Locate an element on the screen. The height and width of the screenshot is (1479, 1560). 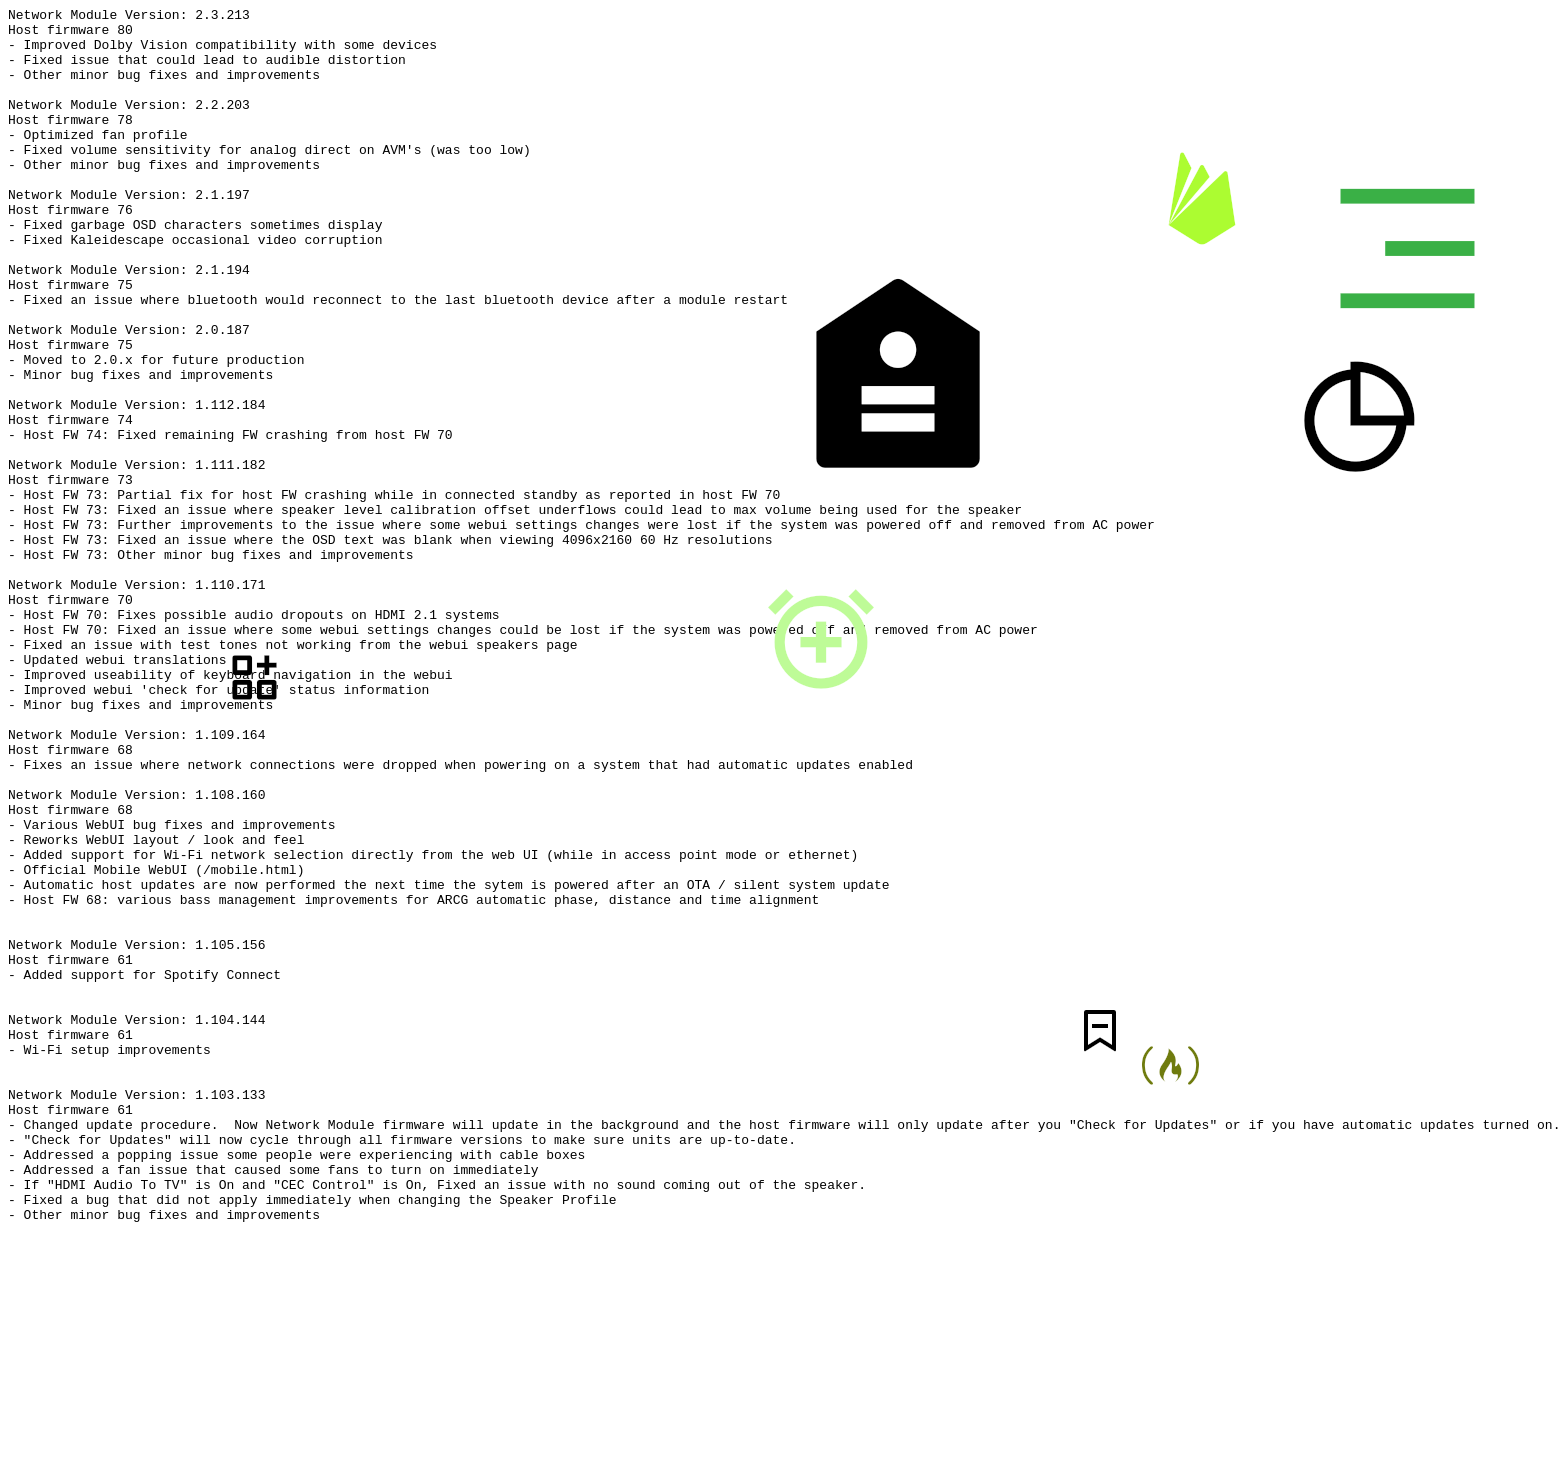
add a new alarm is located at coordinates (821, 637).